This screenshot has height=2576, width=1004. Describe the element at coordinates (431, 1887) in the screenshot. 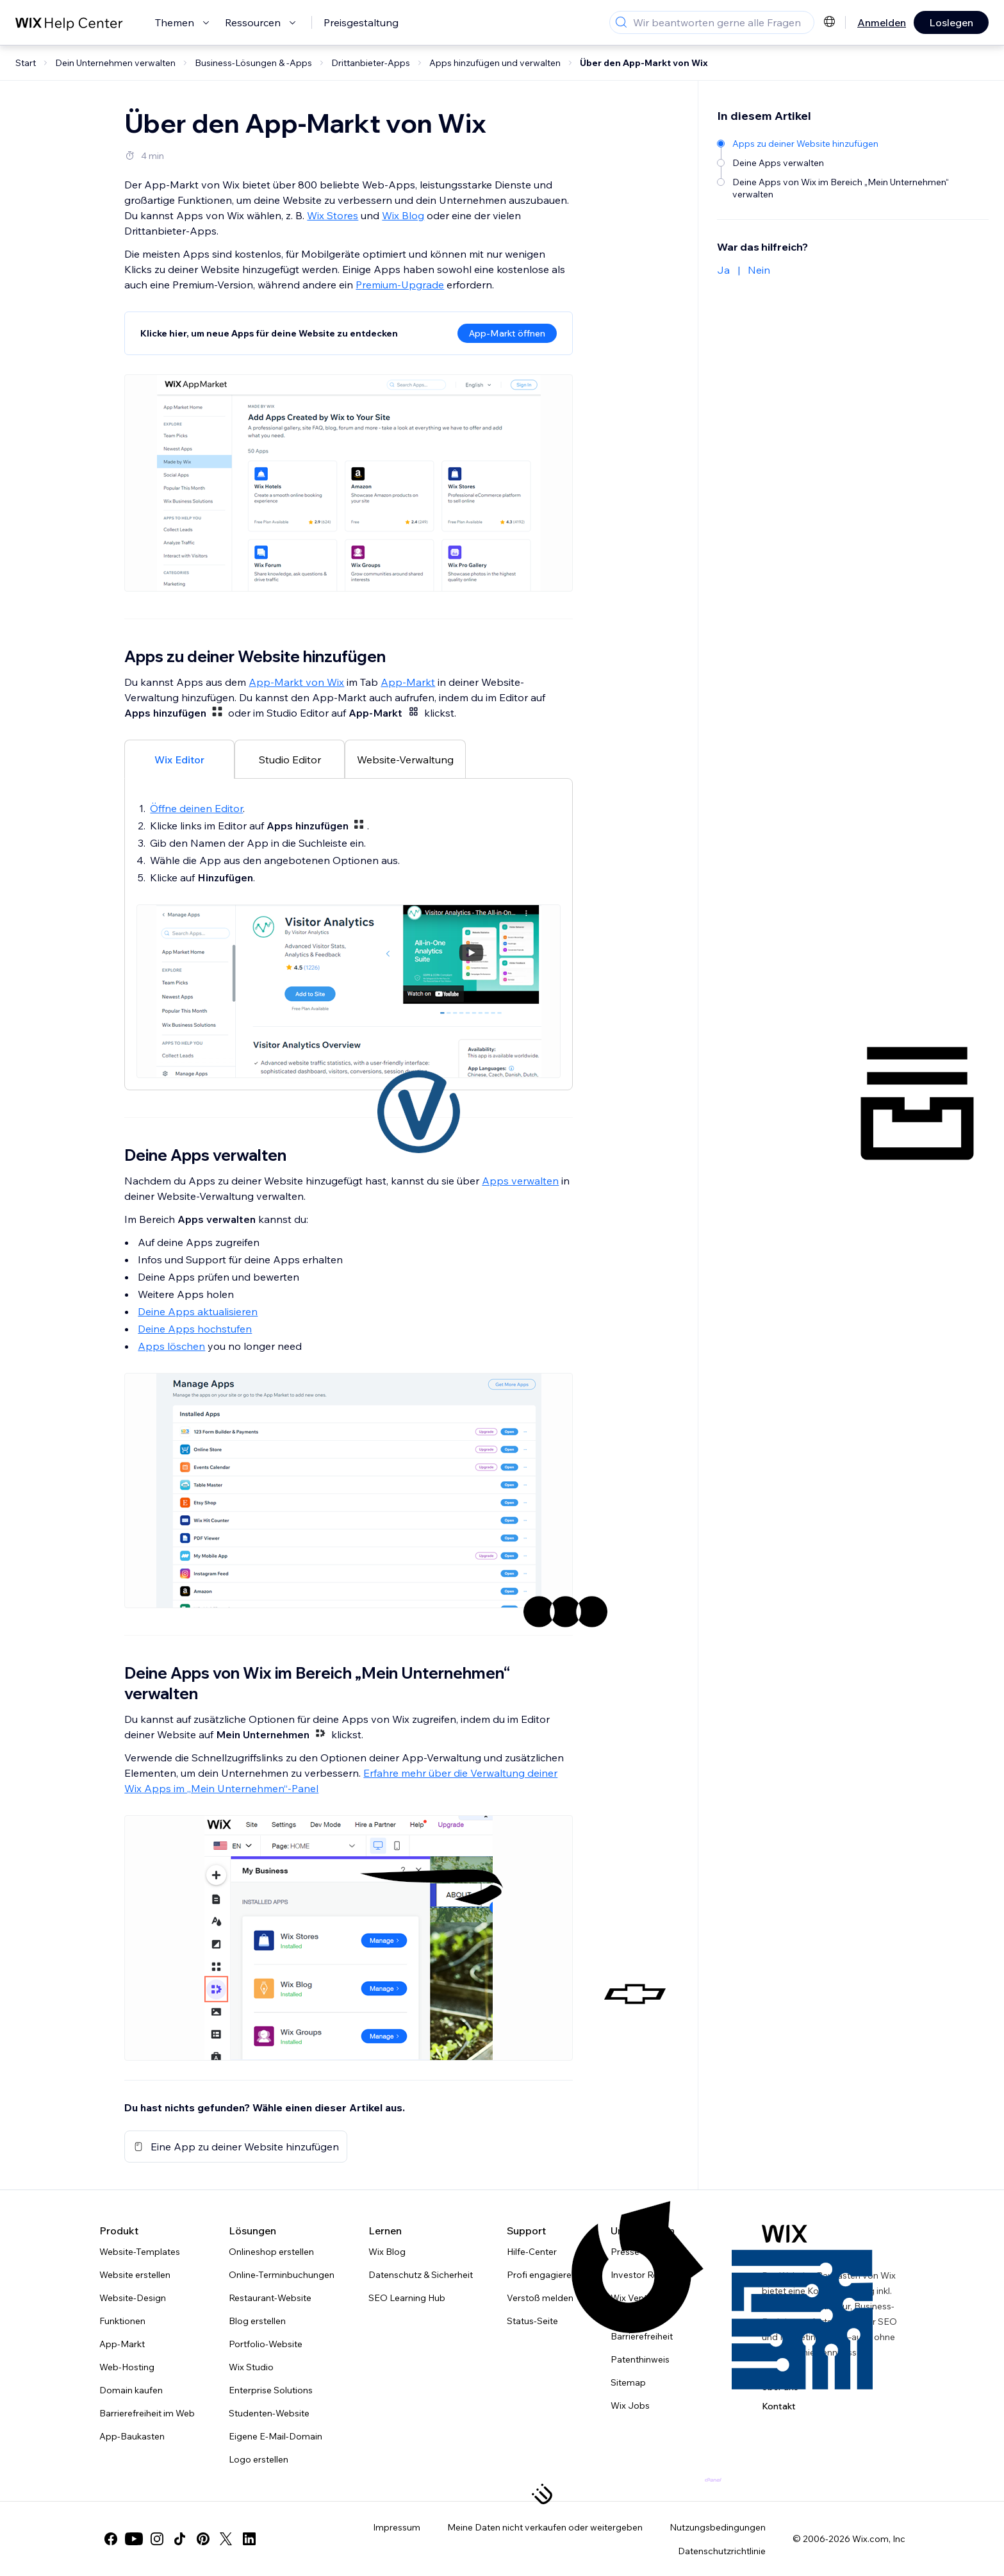

I see `british airways app or website` at that location.